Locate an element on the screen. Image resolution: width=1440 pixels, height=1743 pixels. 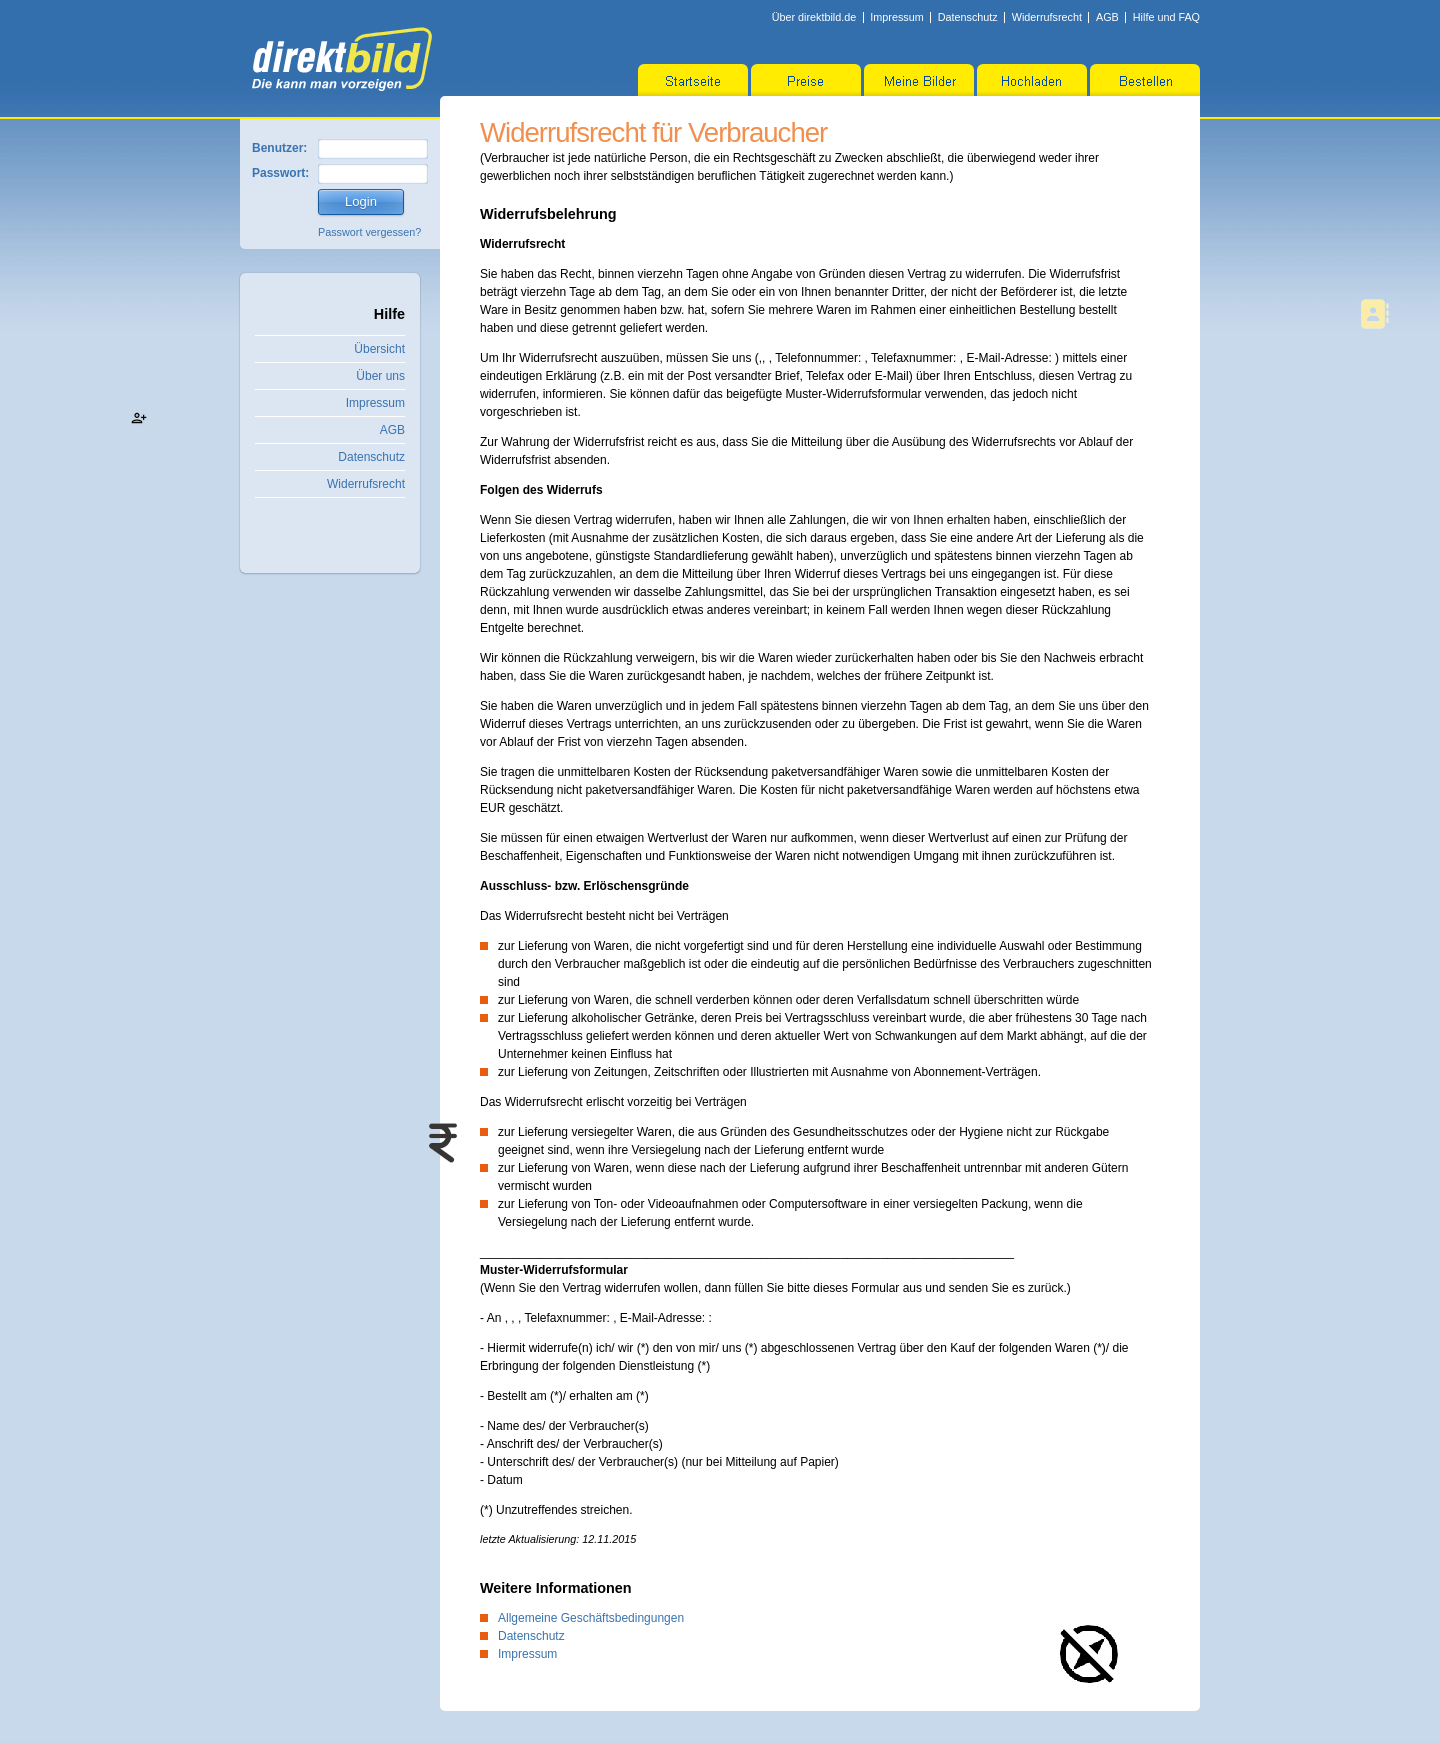
disable compass or navigation features is located at coordinates (1089, 1654).